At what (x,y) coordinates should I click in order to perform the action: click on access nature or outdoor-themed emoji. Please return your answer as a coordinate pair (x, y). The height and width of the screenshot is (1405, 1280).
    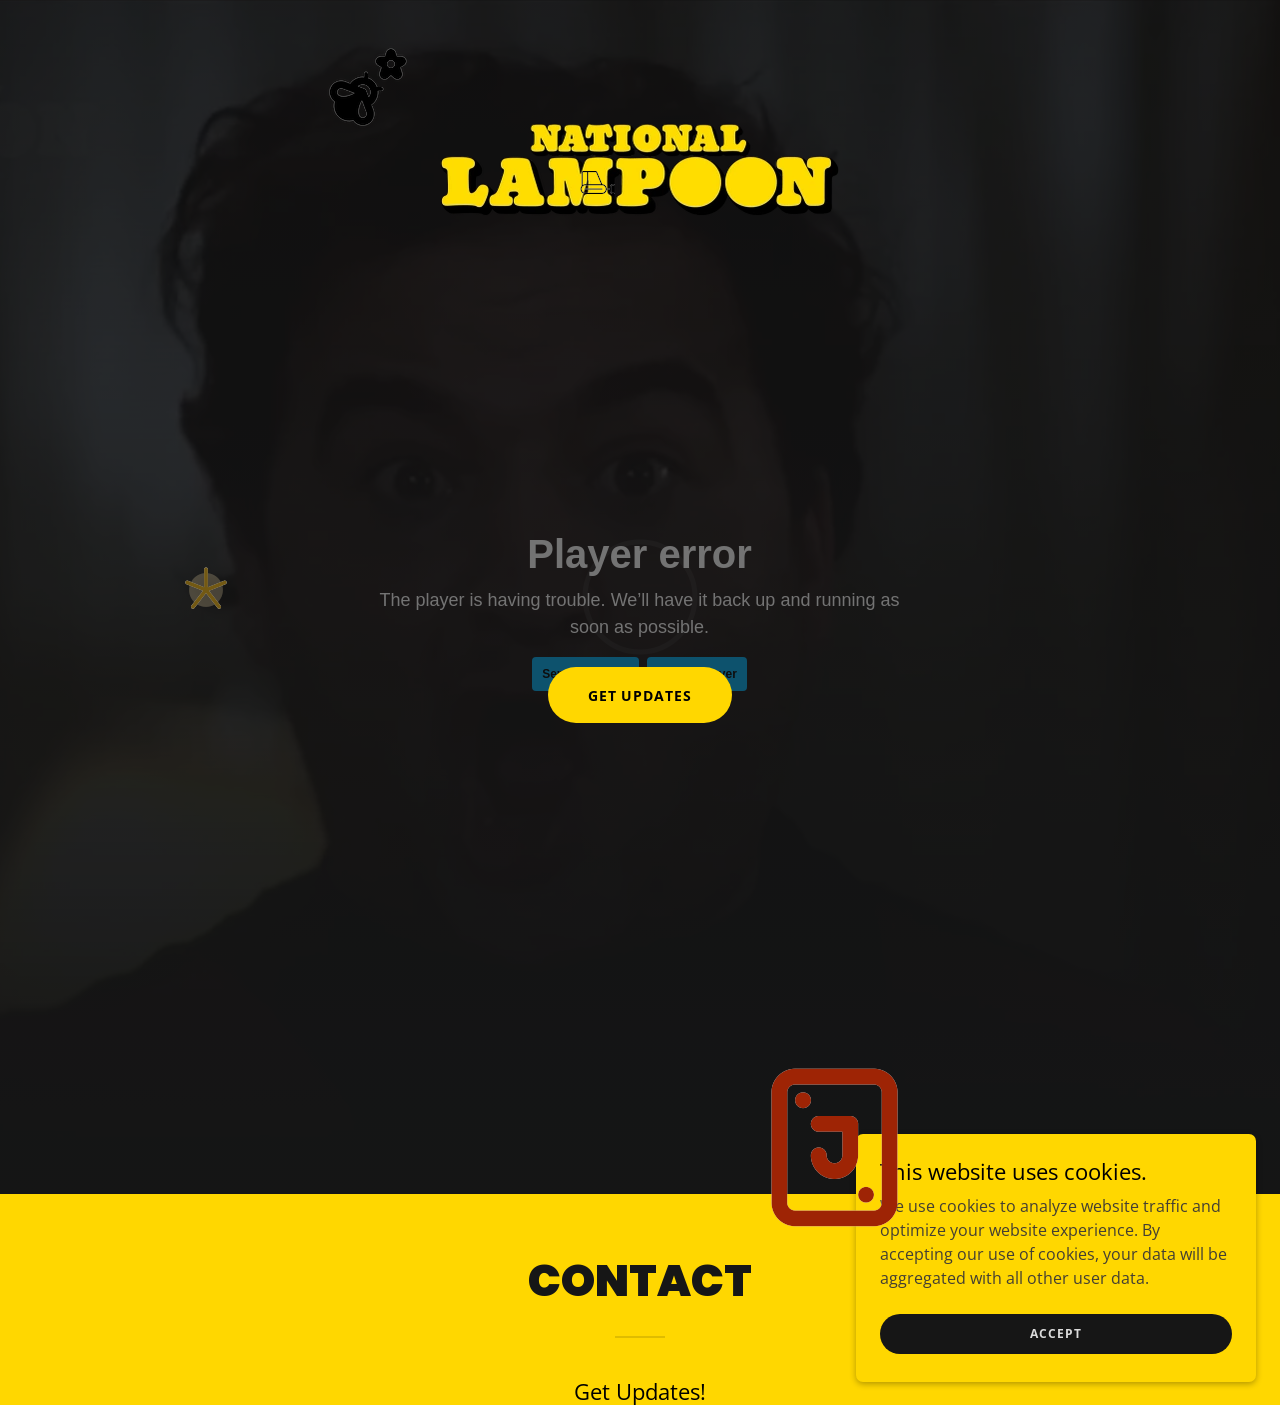
    Looking at the image, I should click on (368, 87).